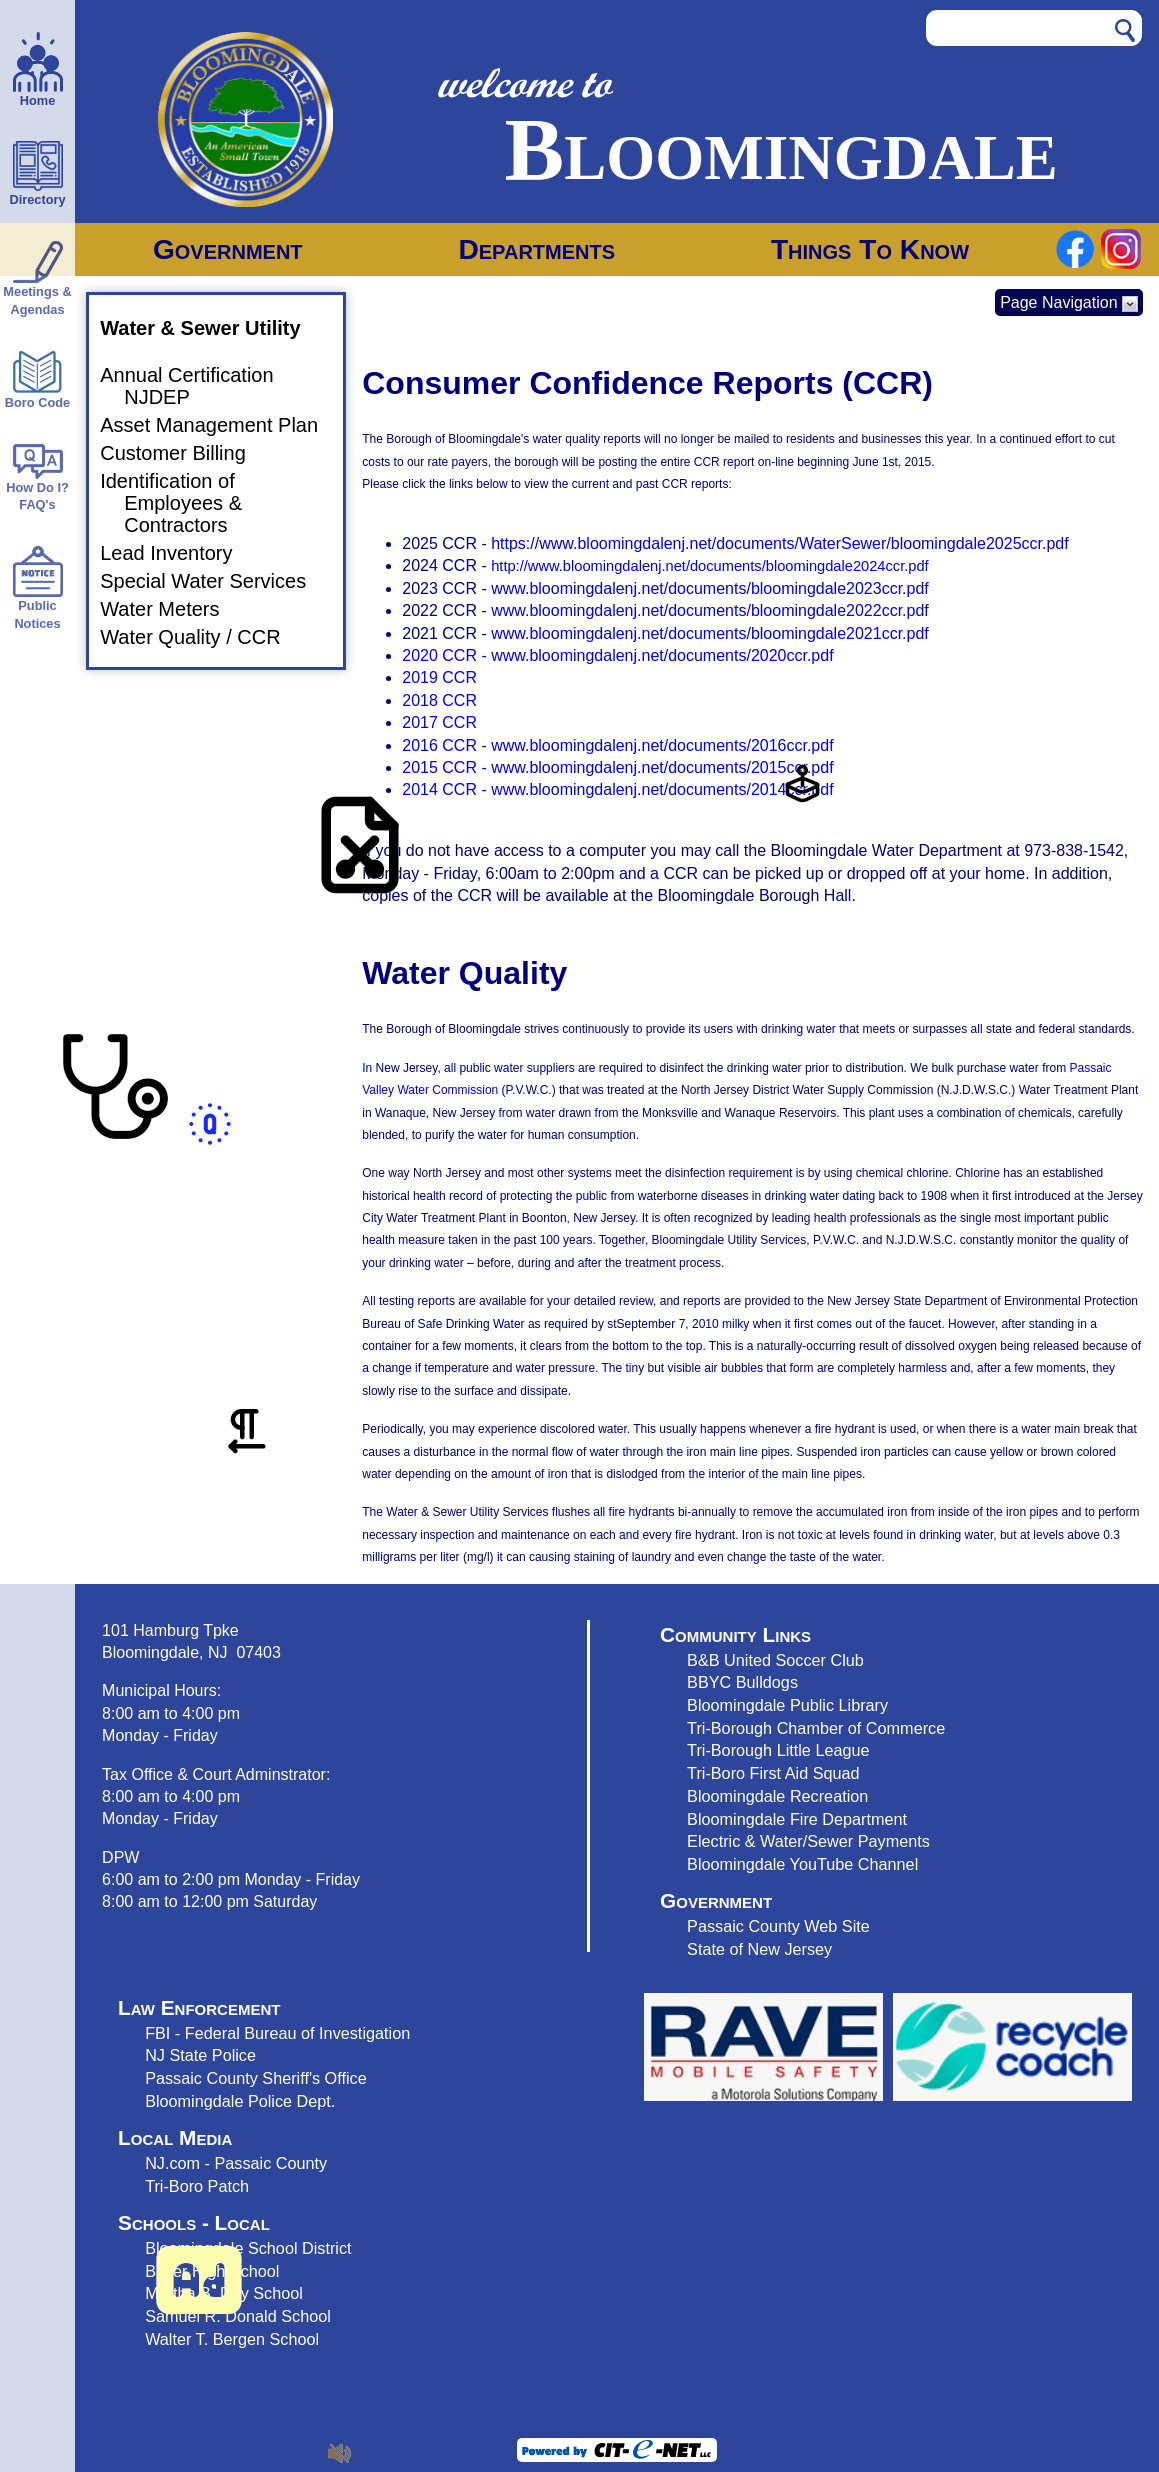 This screenshot has width=1159, height=2472. What do you see at coordinates (339, 2453) in the screenshot?
I see `mute audio` at bounding box center [339, 2453].